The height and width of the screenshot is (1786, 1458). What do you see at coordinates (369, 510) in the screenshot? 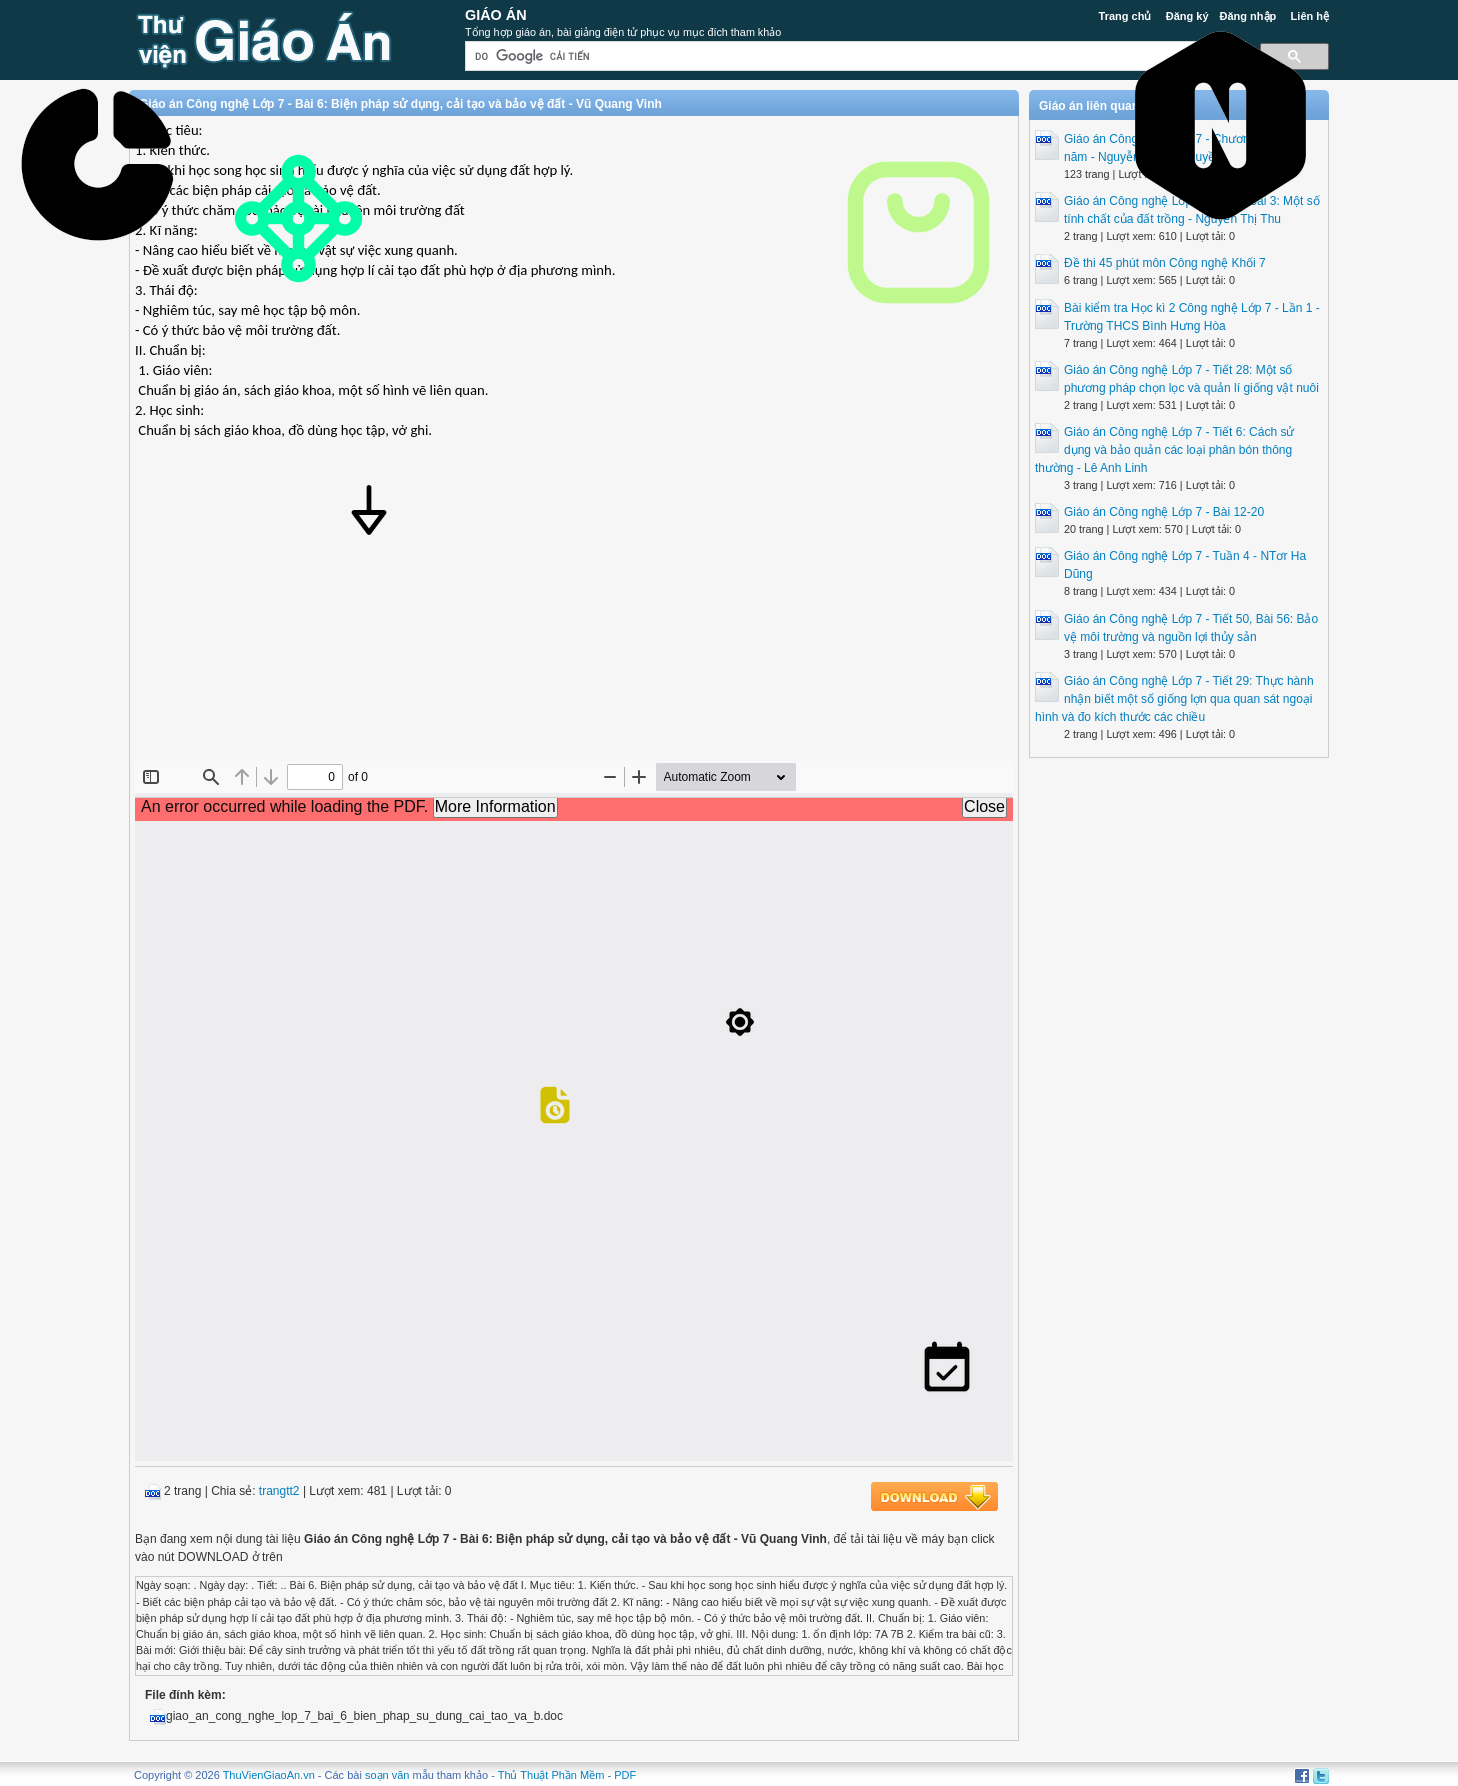
I see `indicates digital ground connection in circuit diagrams` at bounding box center [369, 510].